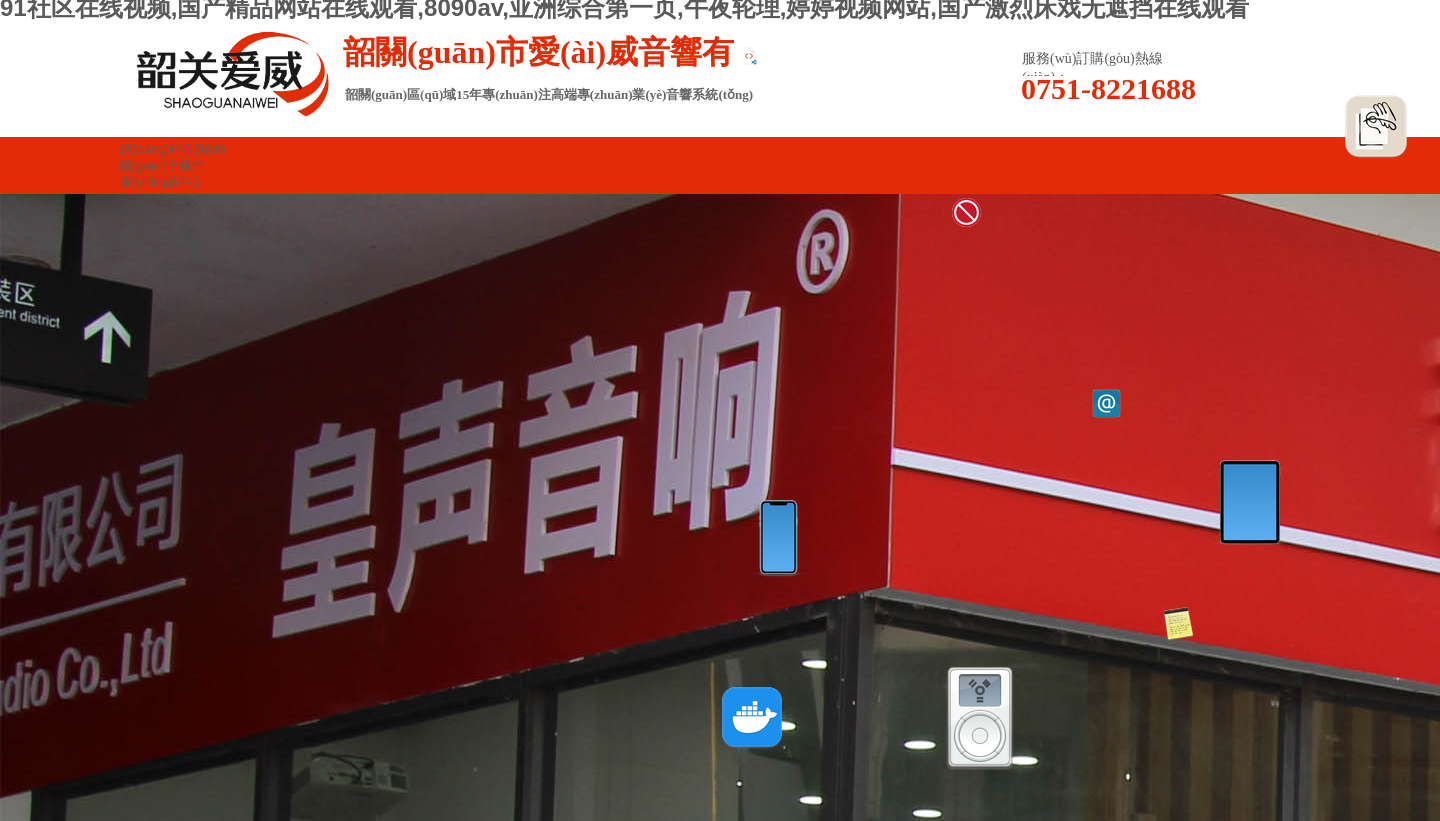 The width and height of the screenshot is (1440, 821). What do you see at coordinates (1376, 126) in the screenshot?
I see `open Claude Notes app` at bounding box center [1376, 126].